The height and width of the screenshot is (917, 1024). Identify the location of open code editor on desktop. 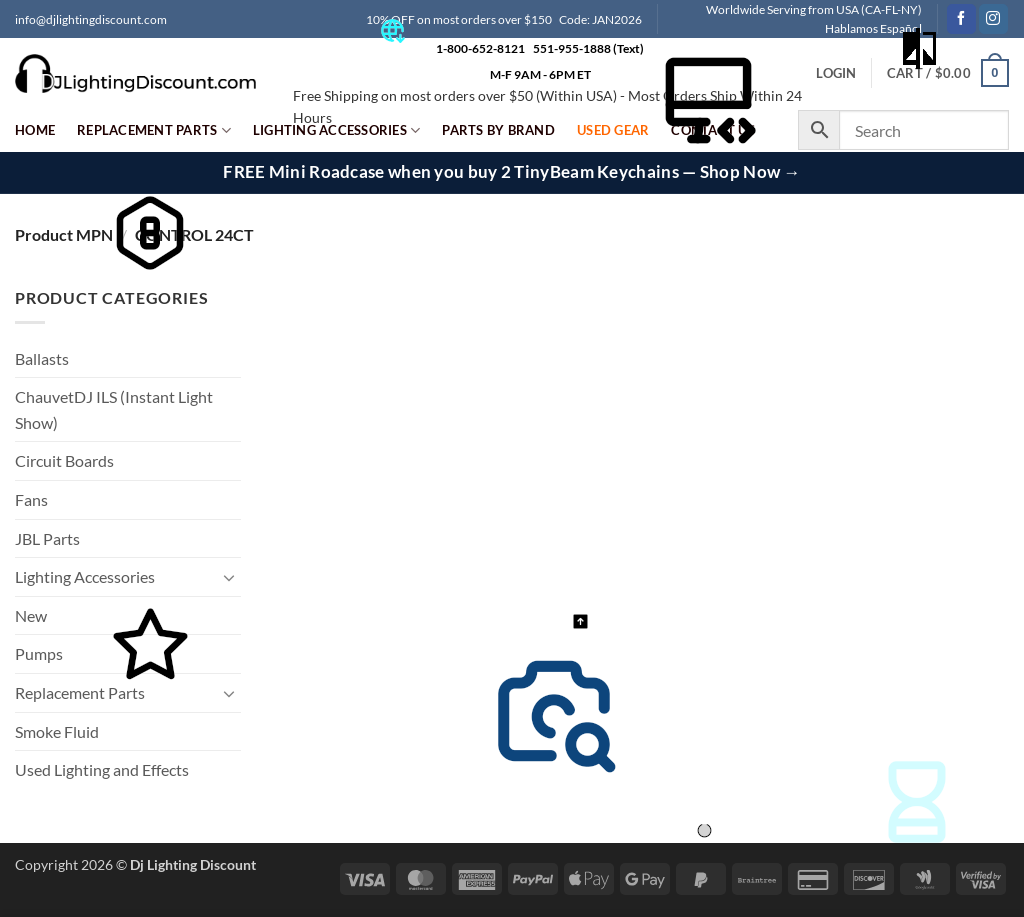
(708, 100).